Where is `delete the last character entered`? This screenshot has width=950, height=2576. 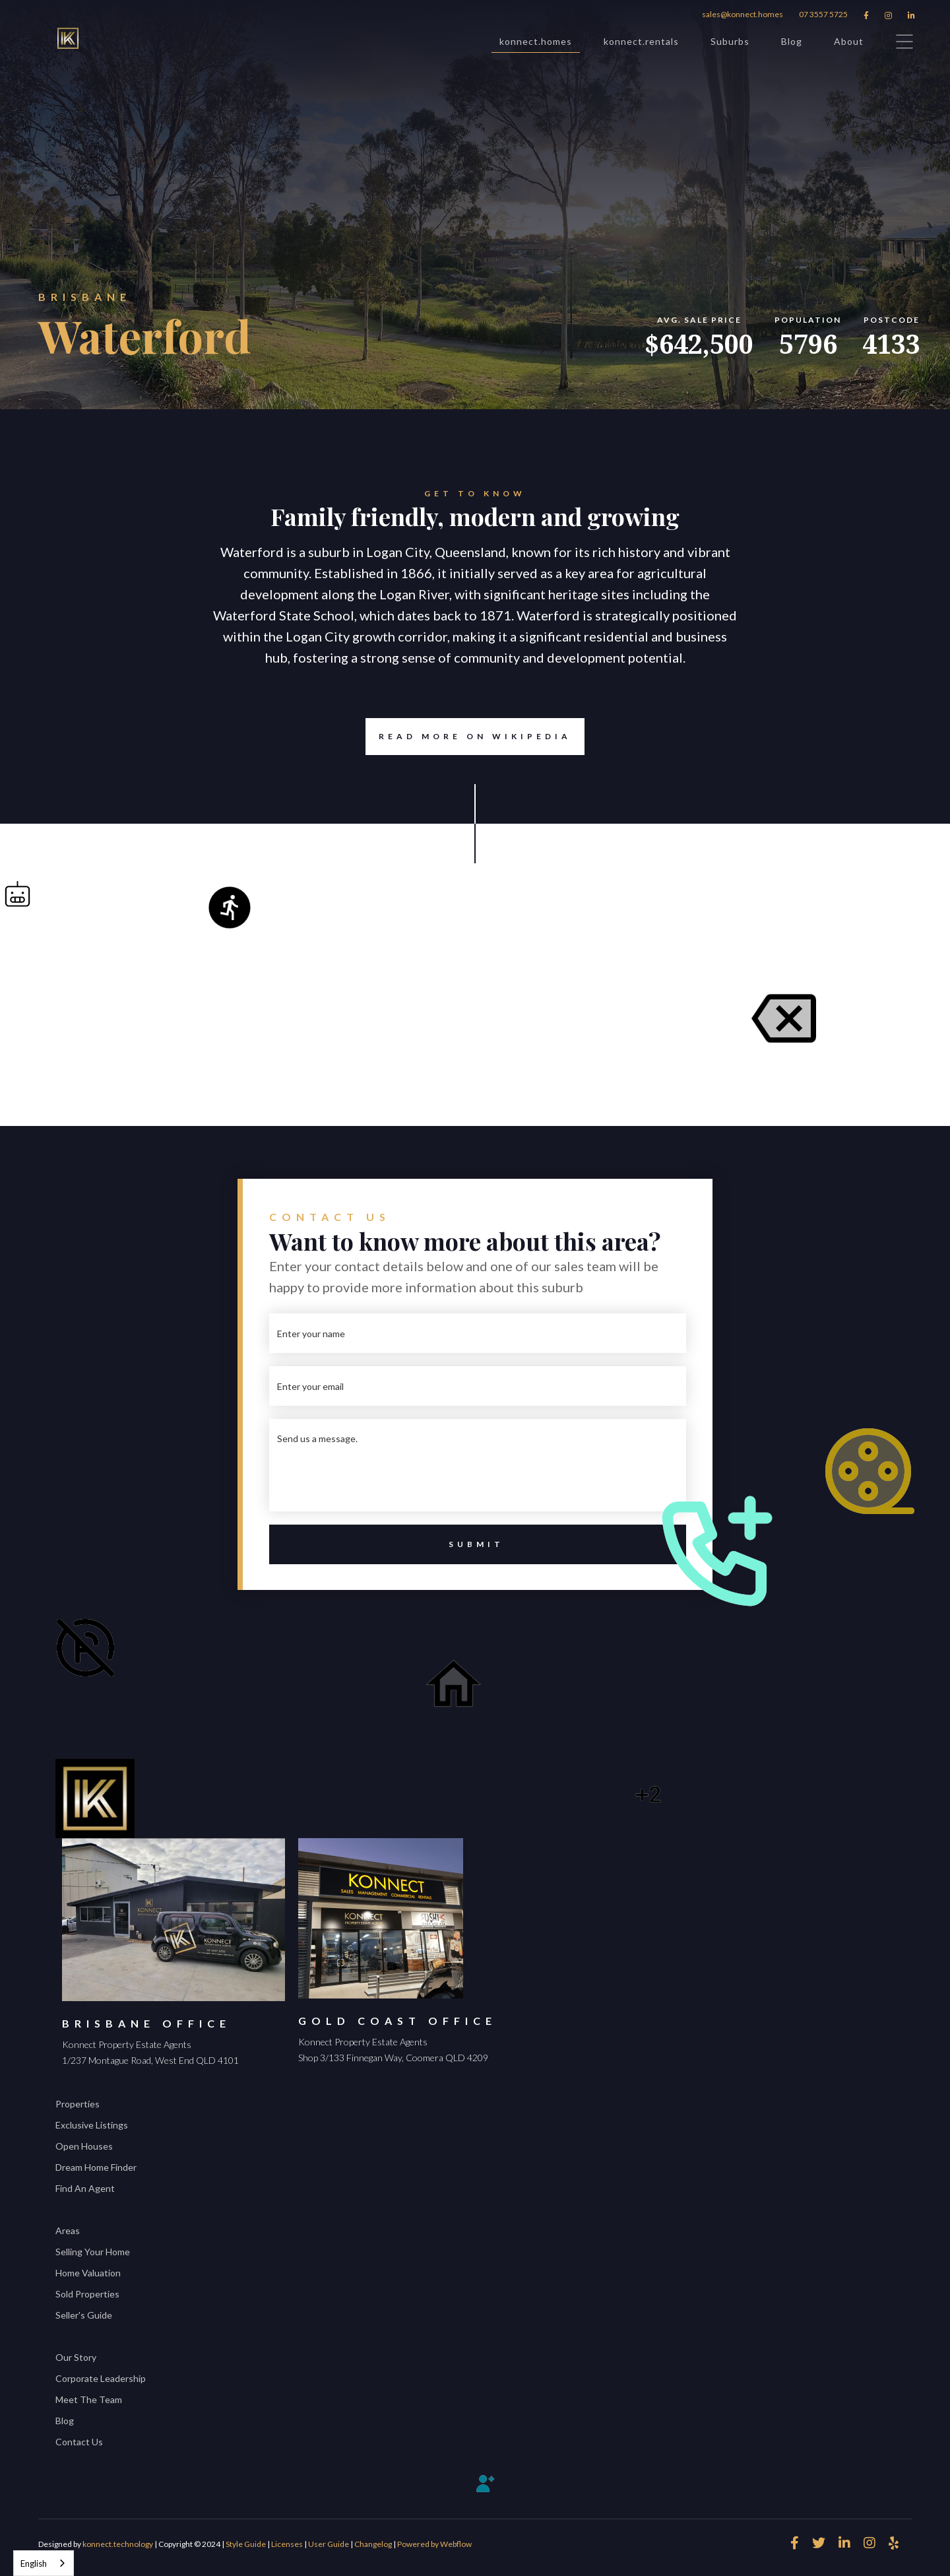
delete the last character entered is located at coordinates (784, 1018).